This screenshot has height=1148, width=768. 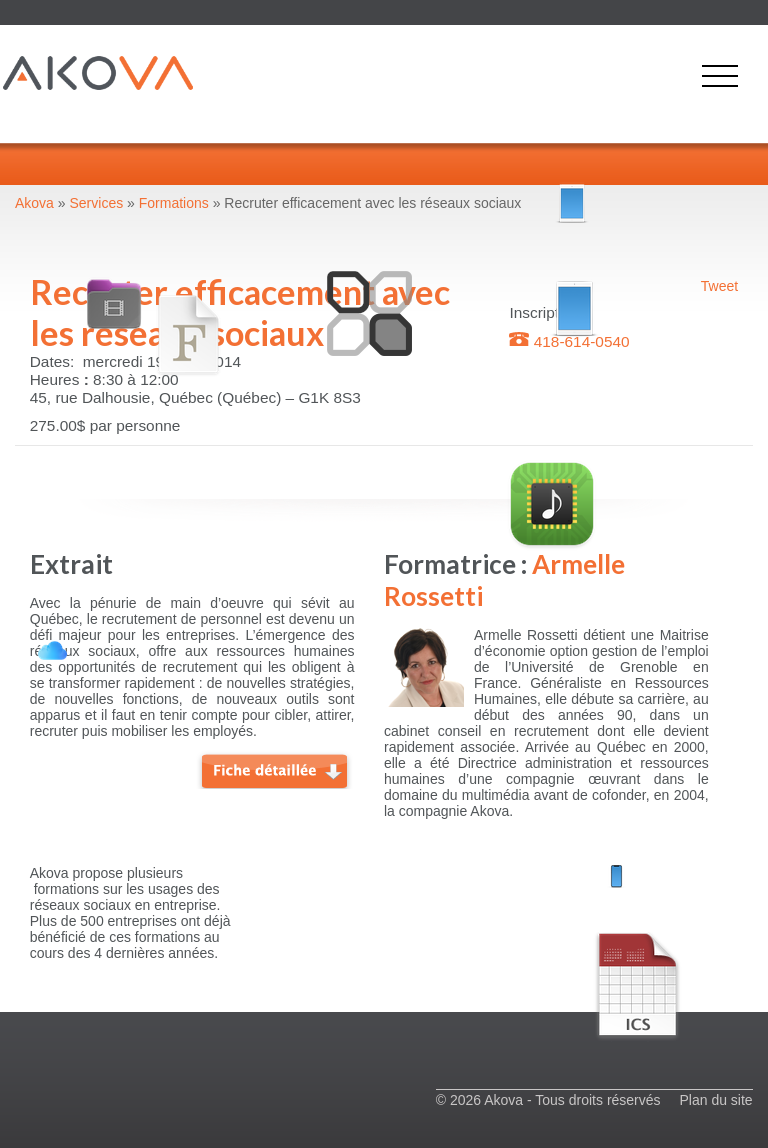 I want to click on access iCloud Drive cloud storage, so click(x=52, y=650).